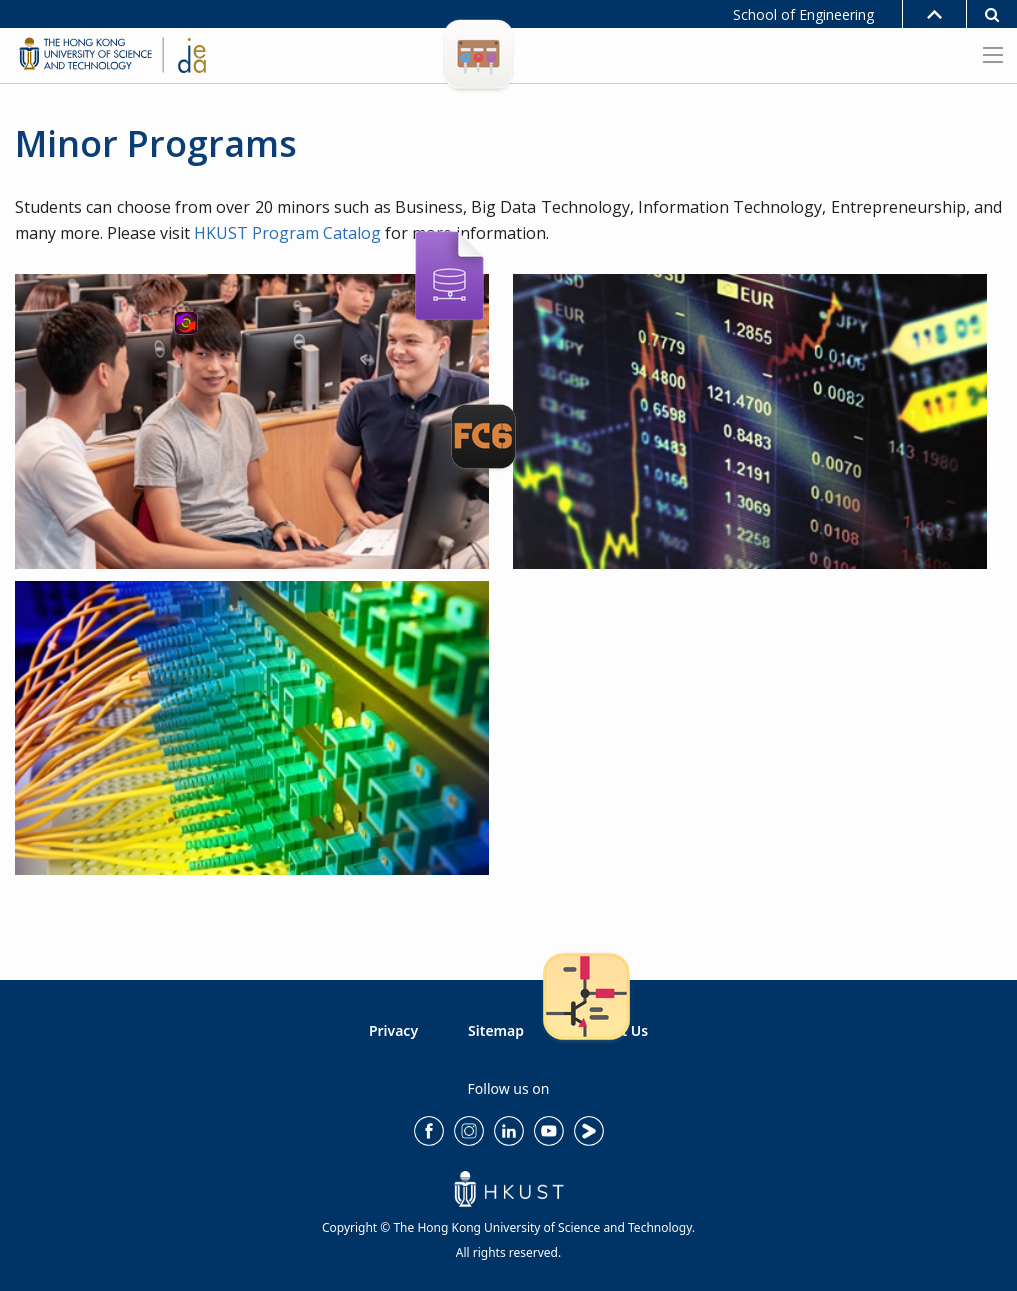  What do you see at coordinates (483, 436) in the screenshot?
I see `launch Far Cry 6 game` at bounding box center [483, 436].